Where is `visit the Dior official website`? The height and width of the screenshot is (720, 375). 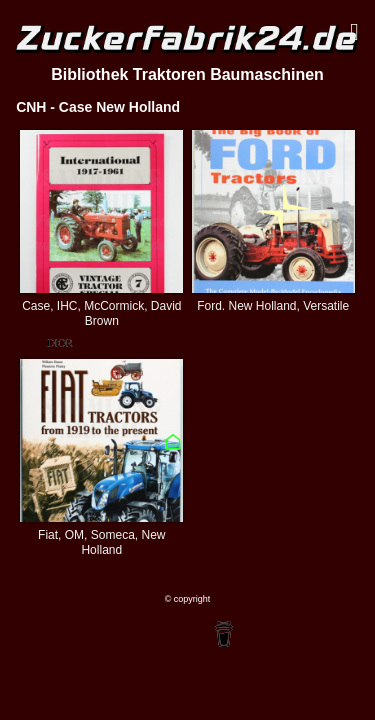 visit the Dior official website is located at coordinates (60, 343).